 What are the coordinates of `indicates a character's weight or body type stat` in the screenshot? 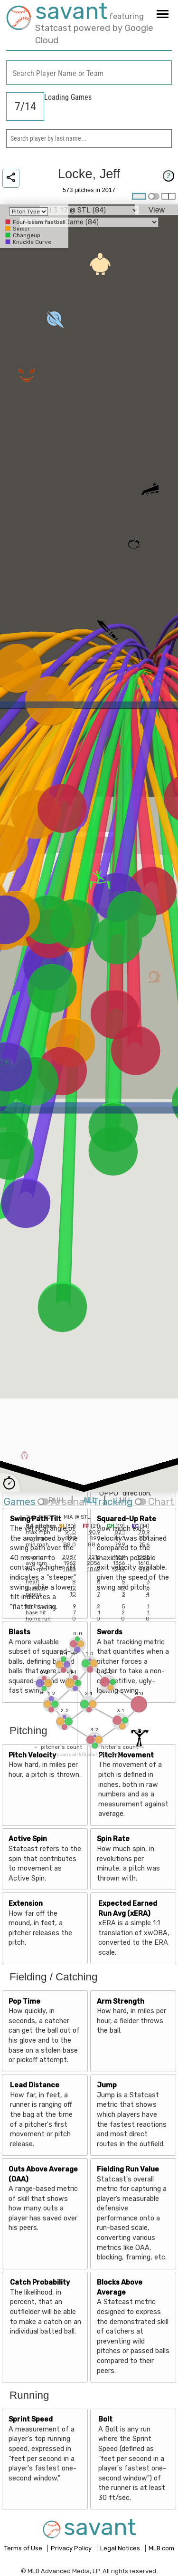 It's located at (100, 264).